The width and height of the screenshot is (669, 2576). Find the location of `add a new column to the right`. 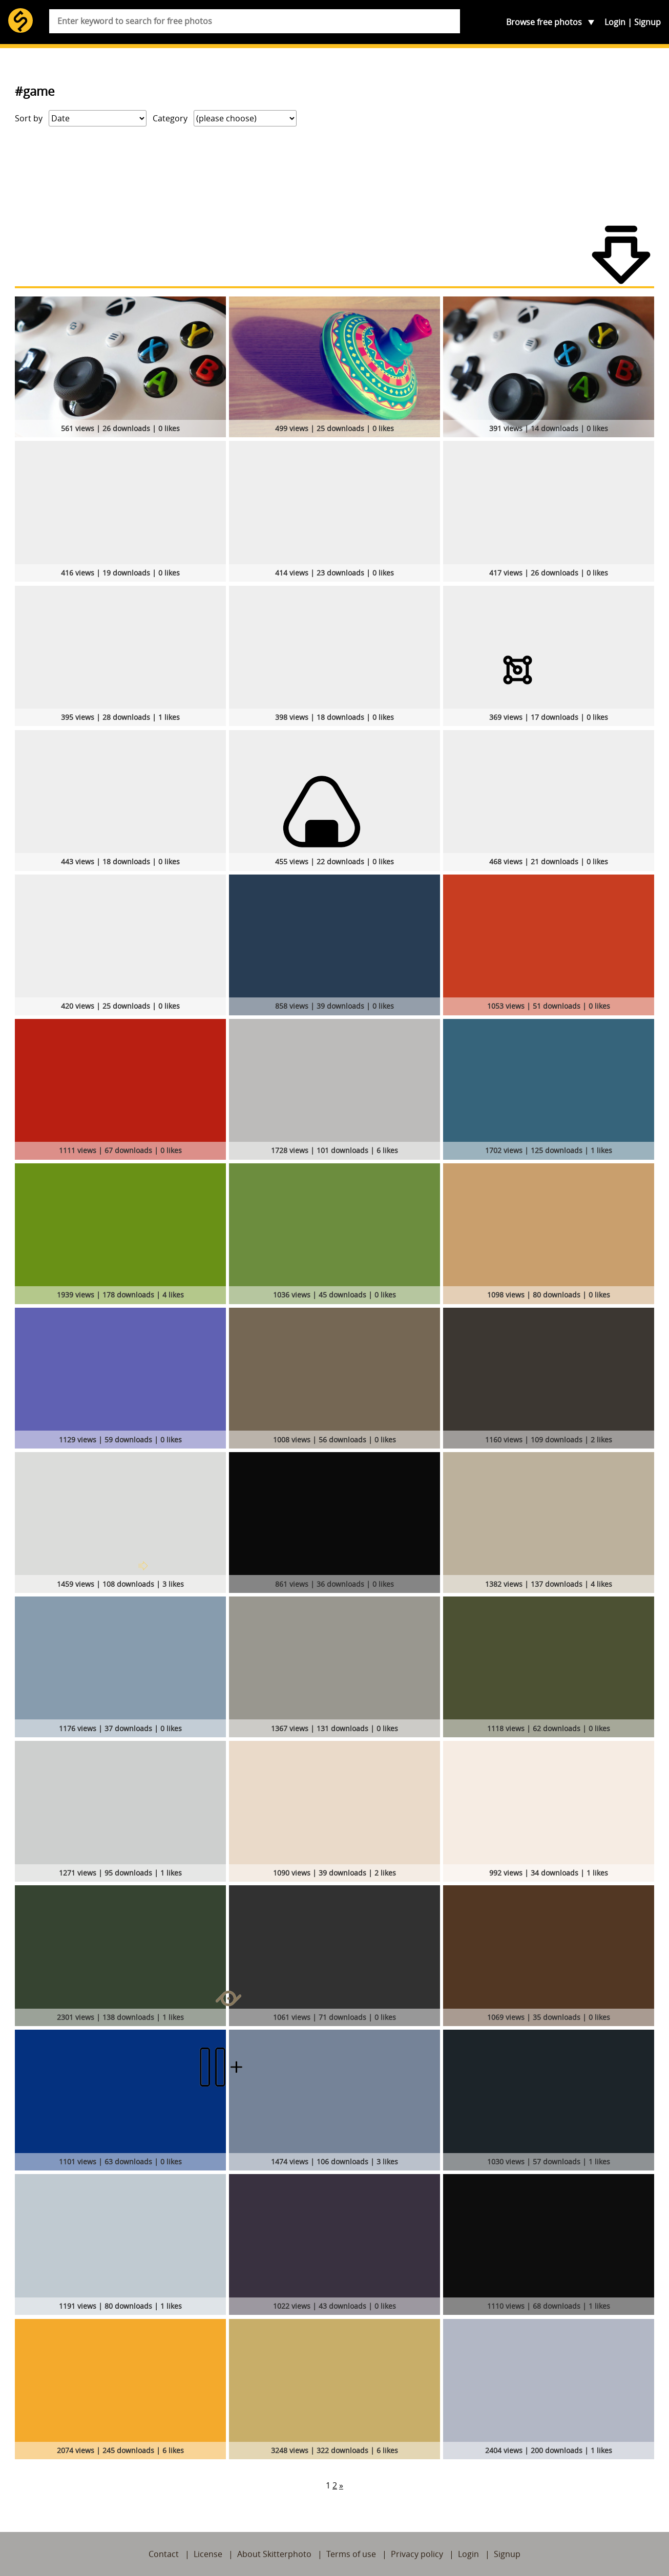

add a new column to the right is located at coordinates (218, 2067).